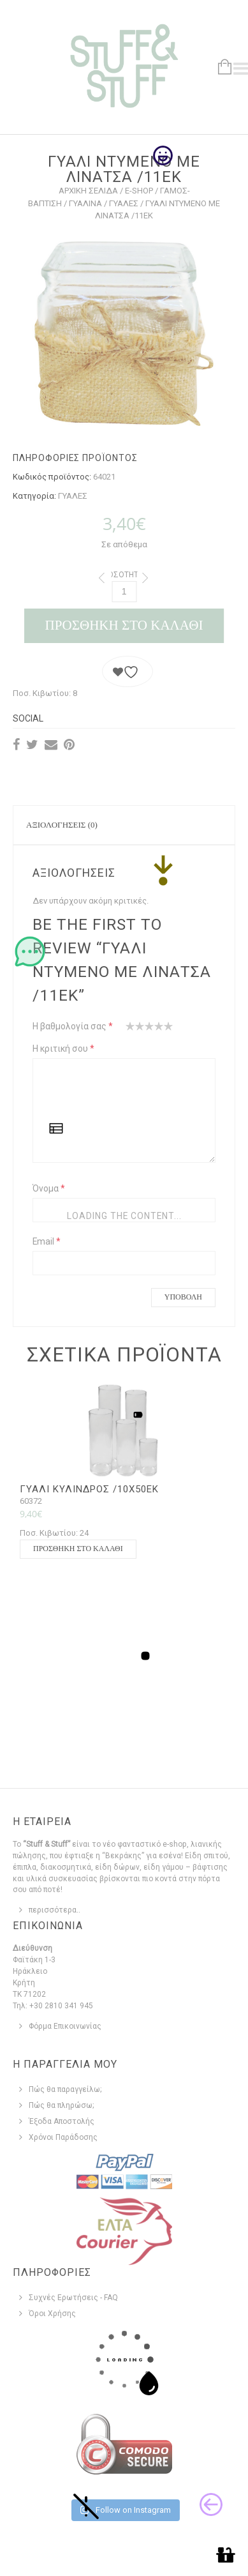 This screenshot has height=2576, width=248. What do you see at coordinates (163, 870) in the screenshot?
I see `step into function during debugging` at bounding box center [163, 870].